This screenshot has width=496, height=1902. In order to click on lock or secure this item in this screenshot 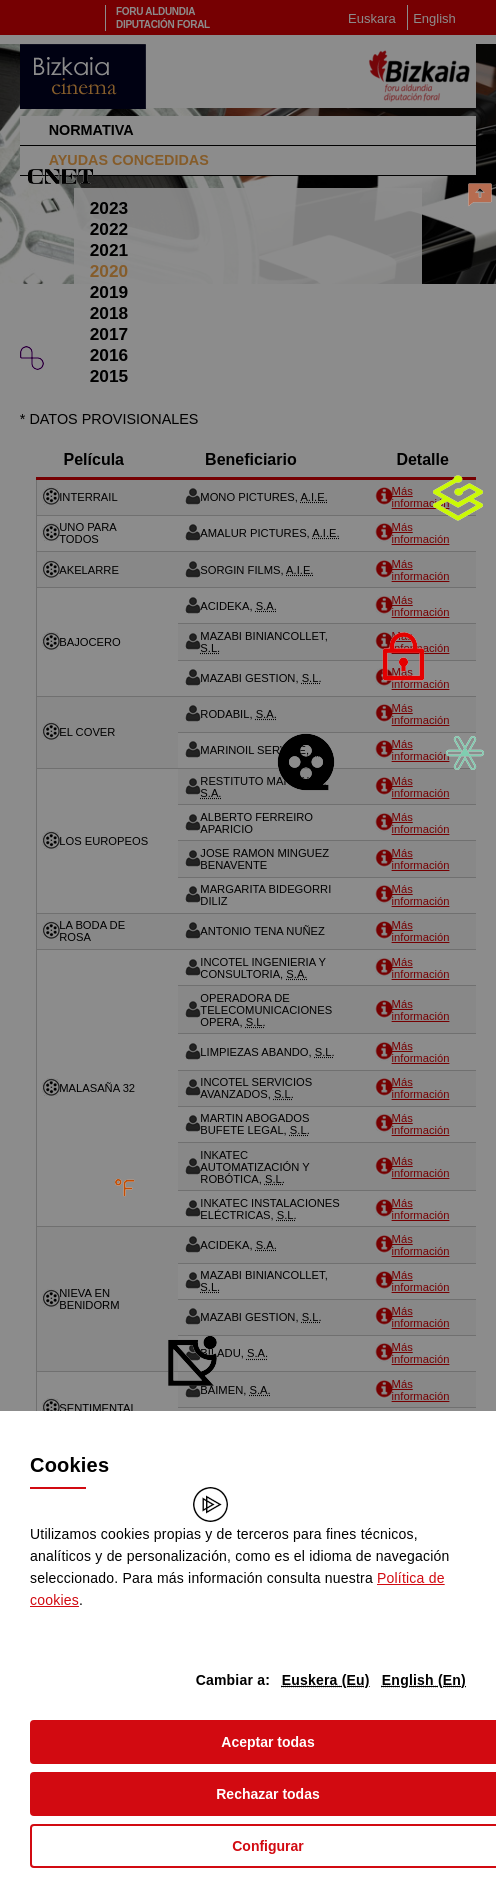, I will do `click(403, 657)`.